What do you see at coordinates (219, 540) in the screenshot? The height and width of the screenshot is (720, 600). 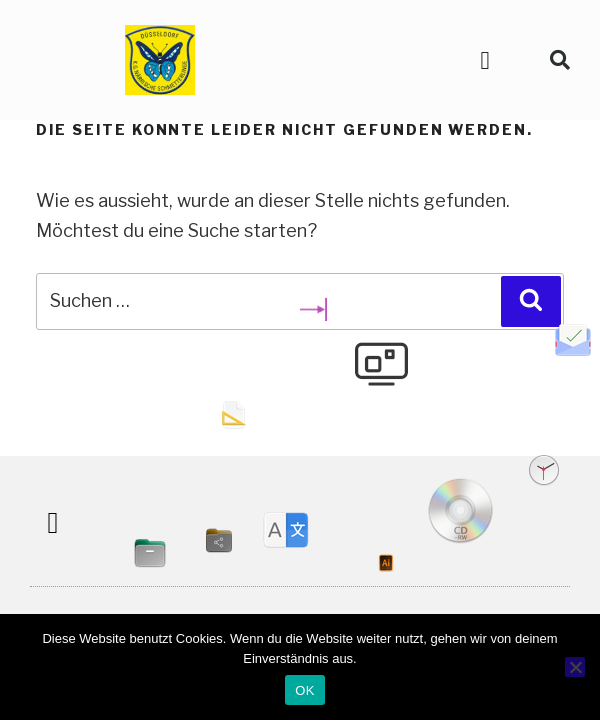 I see `open your public shared folder` at bounding box center [219, 540].